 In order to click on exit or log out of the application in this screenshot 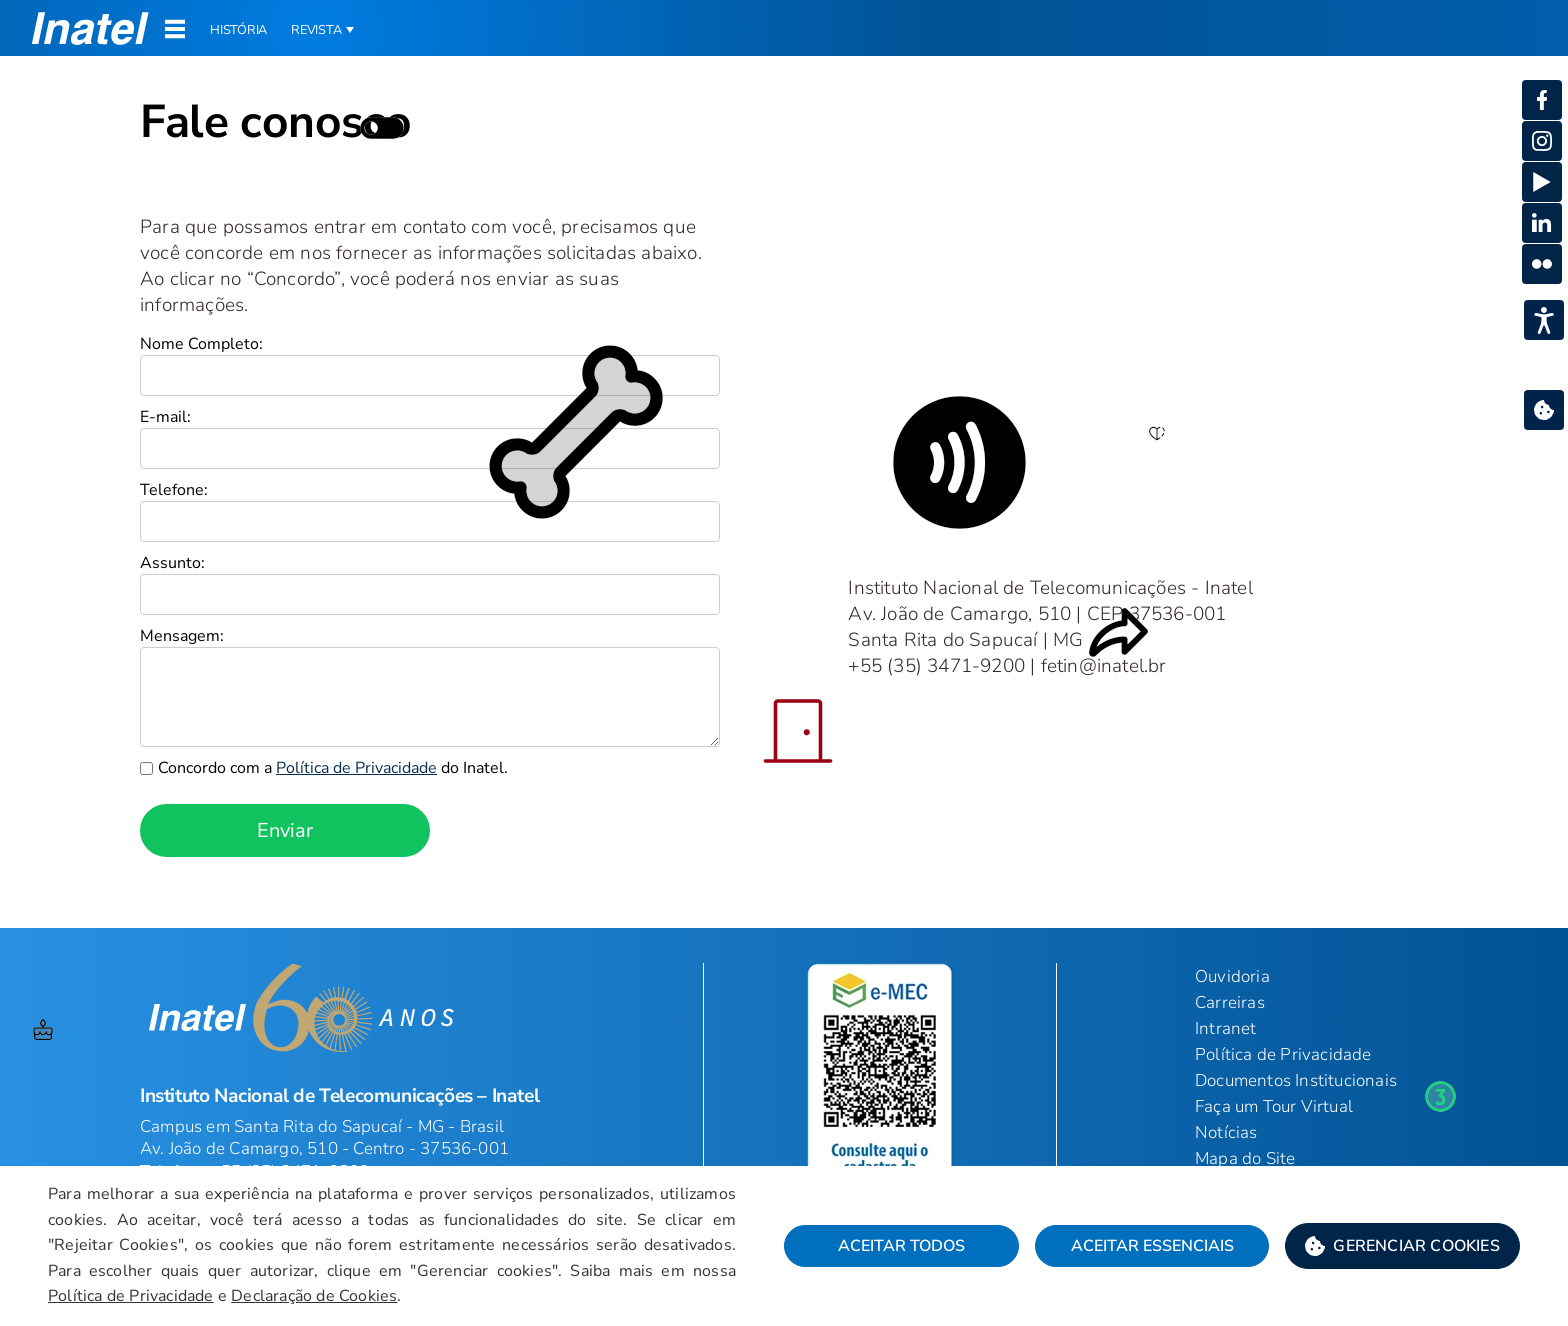, I will do `click(798, 731)`.